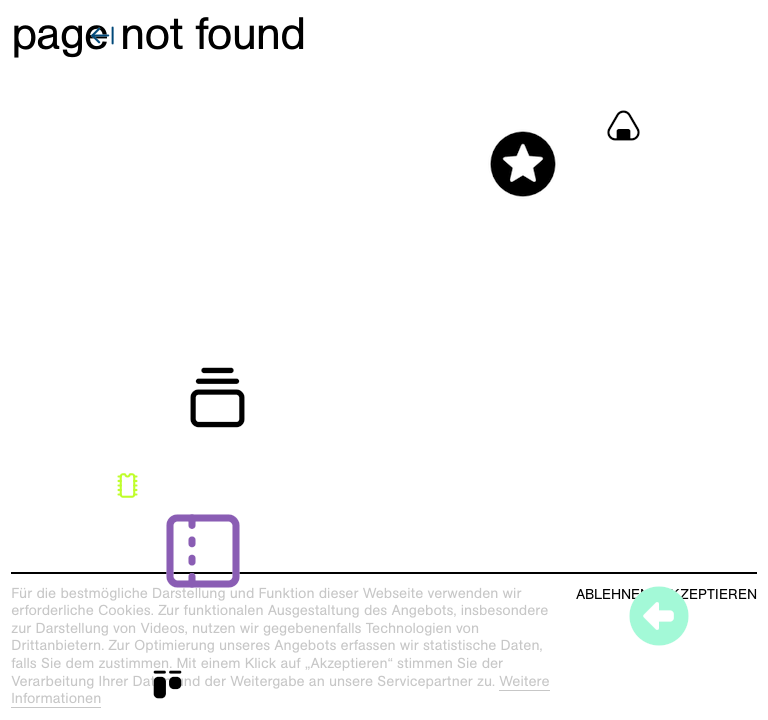 The width and height of the screenshot is (768, 720). Describe the element at coordinates (659, 616) in the screenshot. I see `go back to the previous screen` at that location.